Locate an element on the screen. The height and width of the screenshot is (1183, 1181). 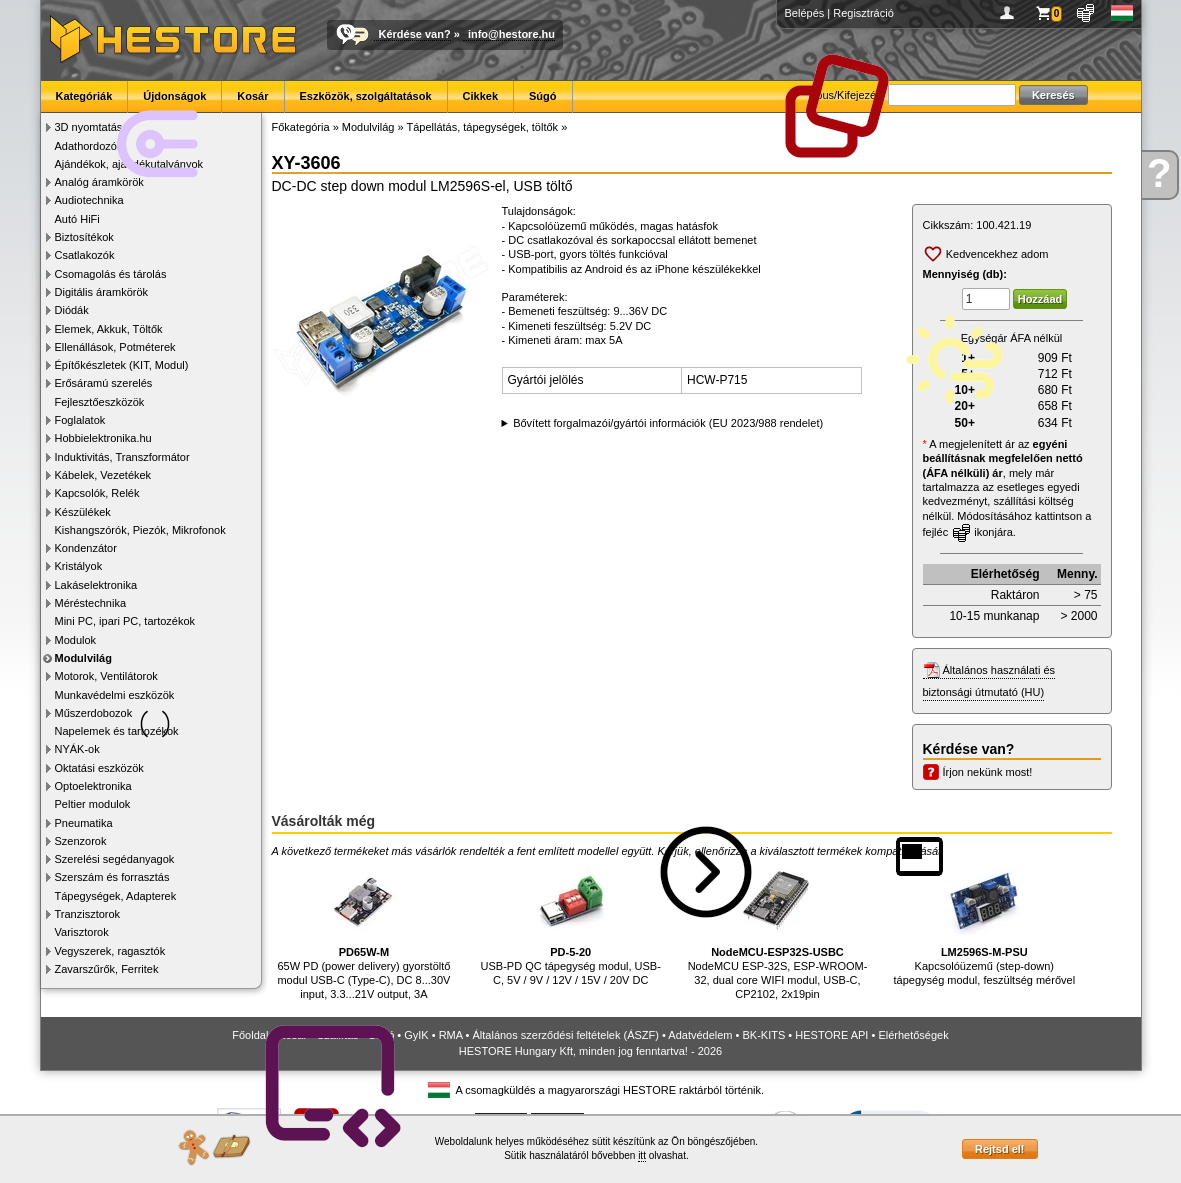
view current weather conditions is located at coordinates (954, 359).